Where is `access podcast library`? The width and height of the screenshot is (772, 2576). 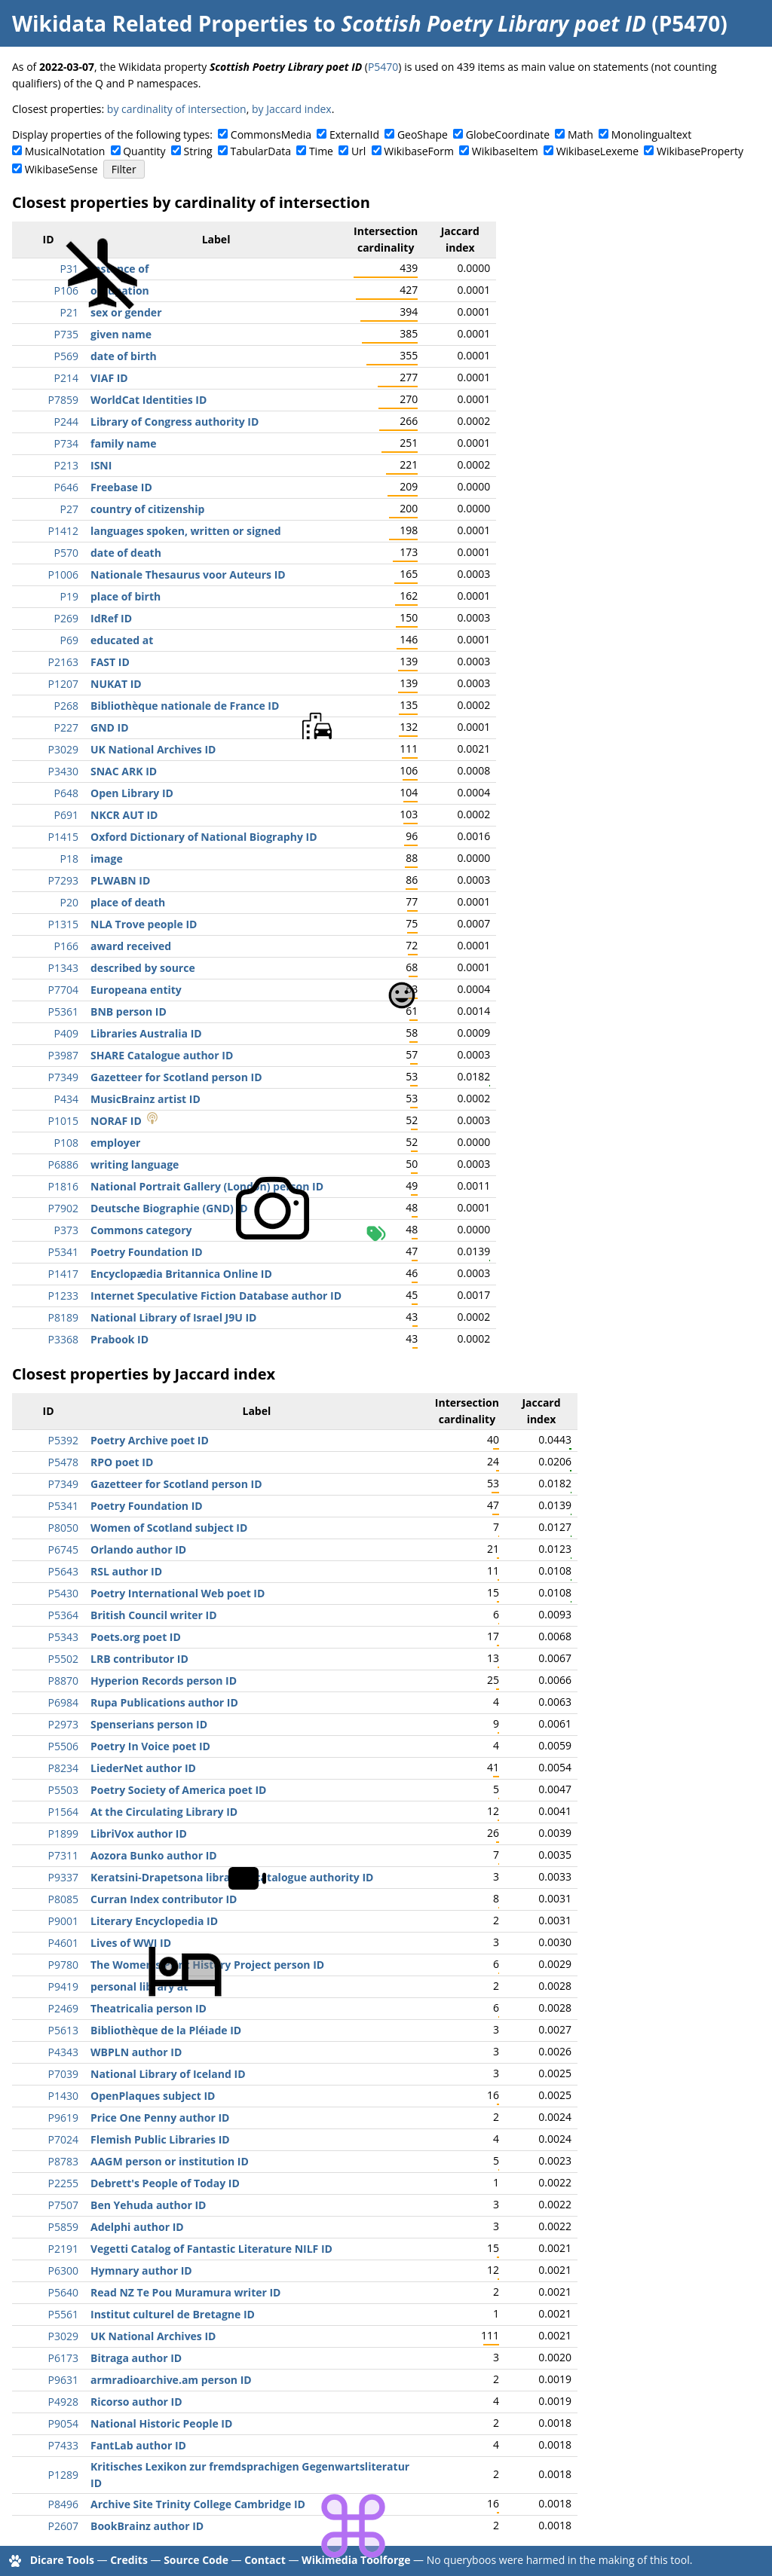
access podcast library is located at coordinates (152, 1118).